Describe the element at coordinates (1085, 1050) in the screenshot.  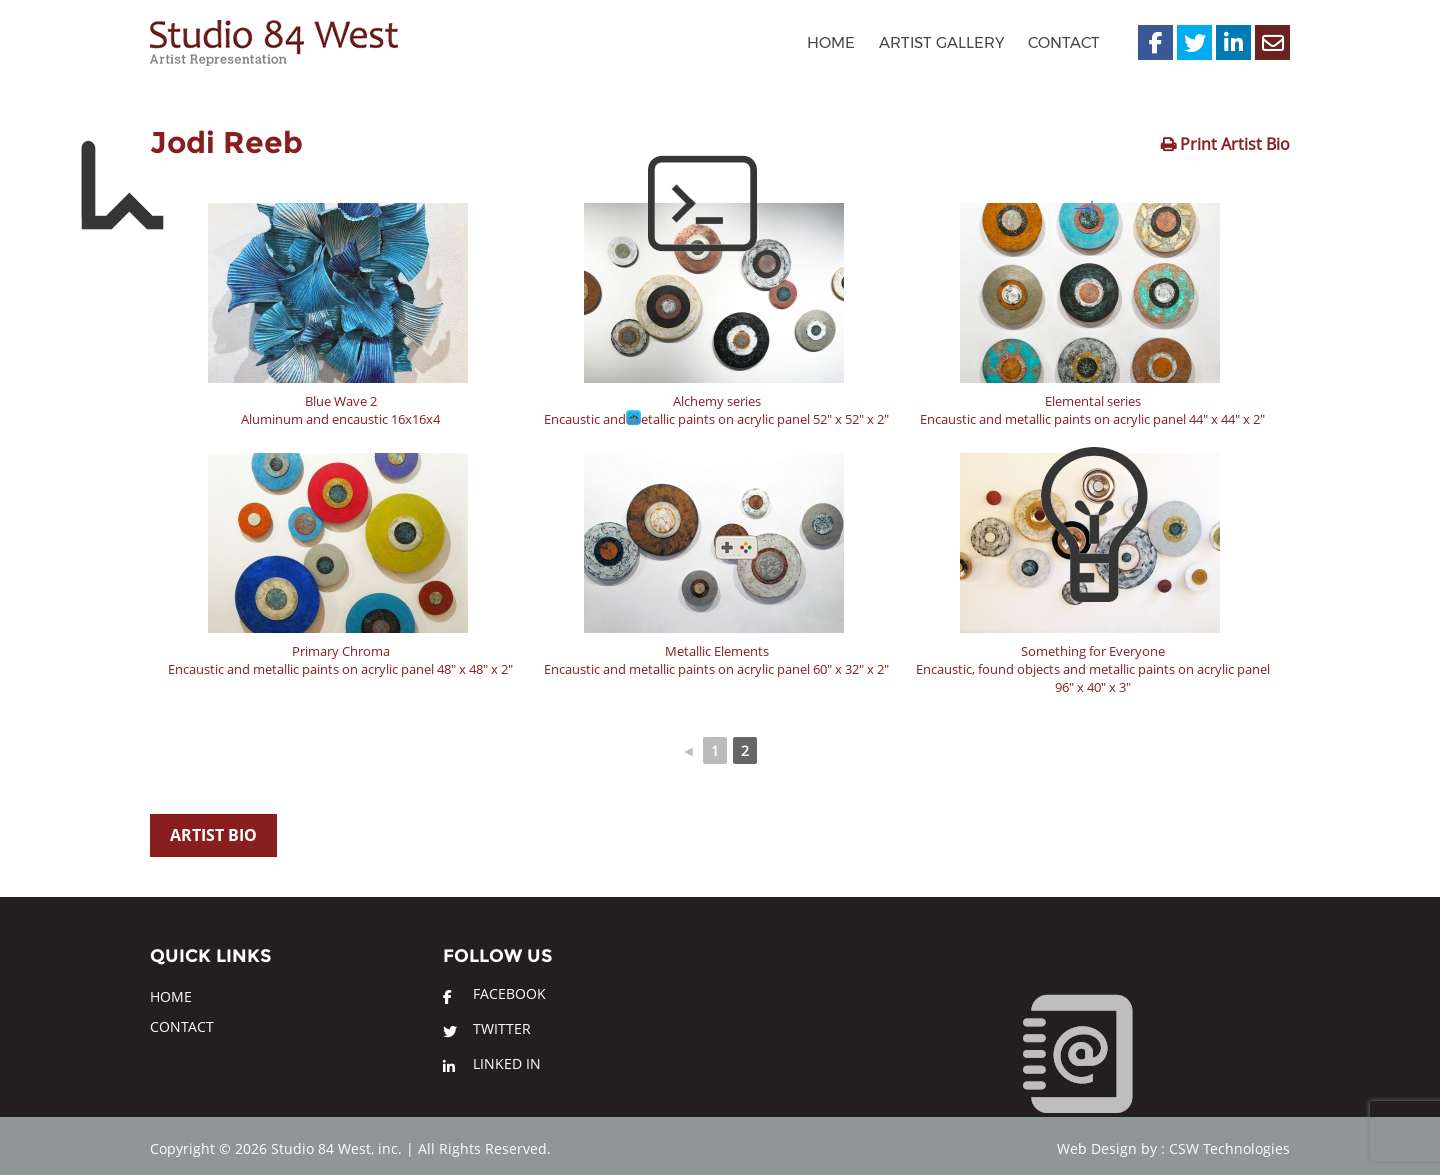
I see `open address book or contacts` at that location.